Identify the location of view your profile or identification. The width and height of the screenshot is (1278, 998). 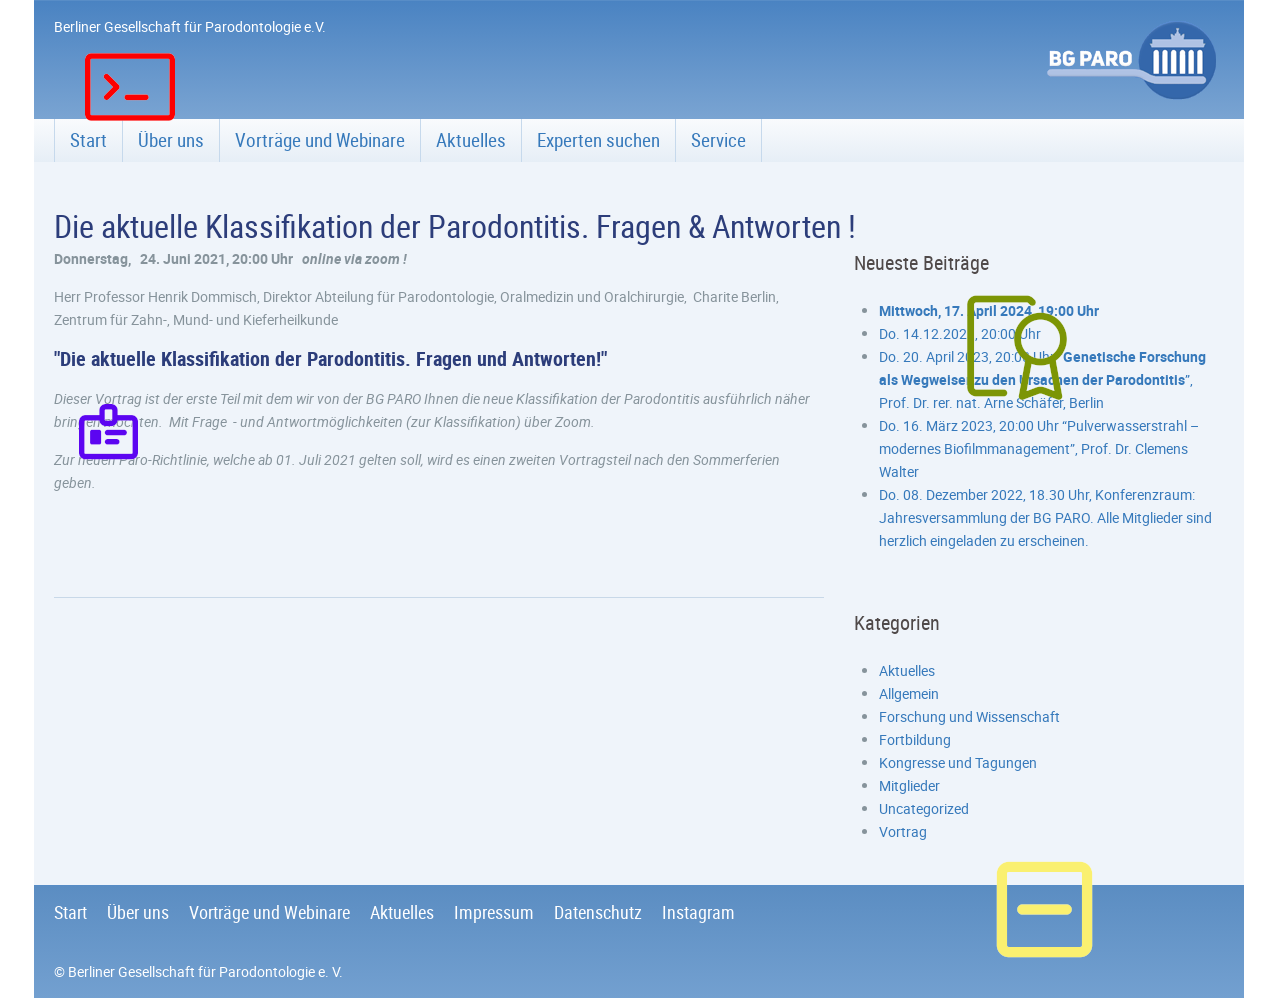
(108, 433).